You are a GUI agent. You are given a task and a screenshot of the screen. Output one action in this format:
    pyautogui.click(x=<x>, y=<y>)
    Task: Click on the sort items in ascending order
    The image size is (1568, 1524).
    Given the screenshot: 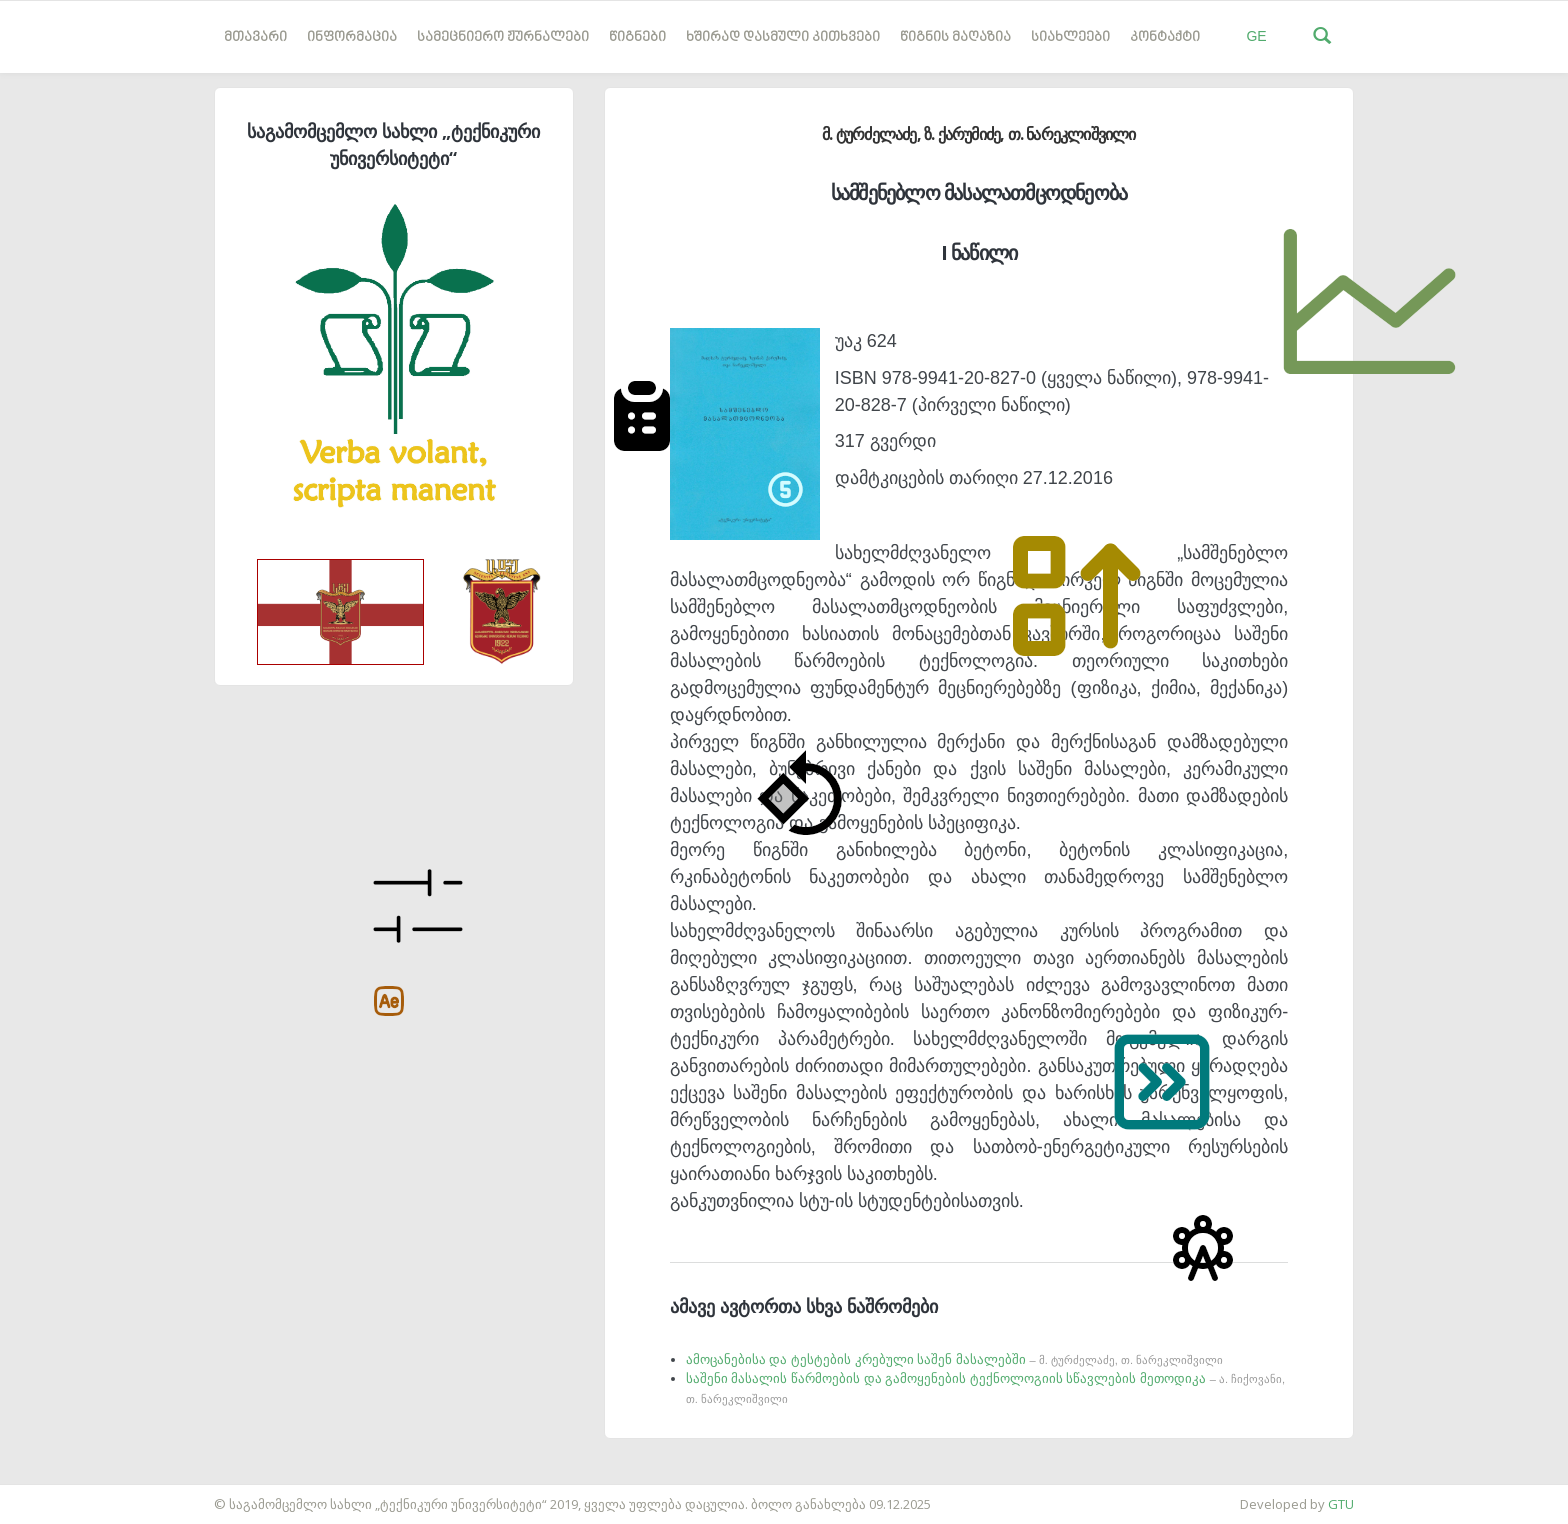 What is the action you would take?
    pyautogui.click(x=1073, y=596)
    